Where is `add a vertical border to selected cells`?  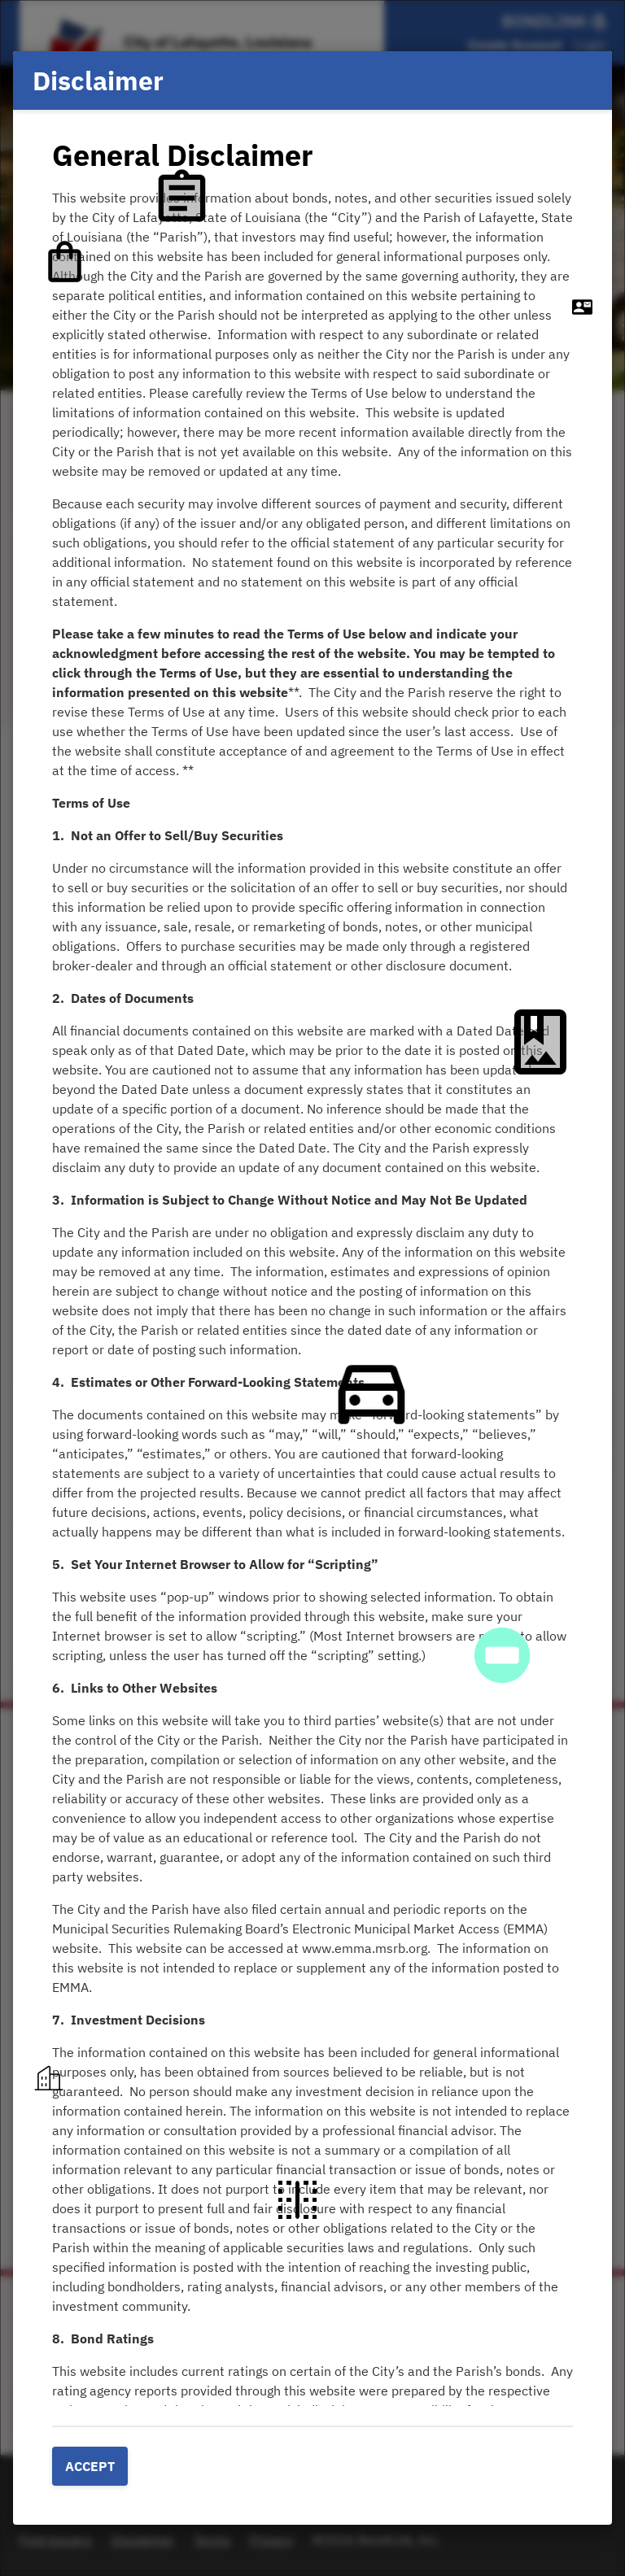
add a vertical border to selected cells is located at coordinates (297, 2199).